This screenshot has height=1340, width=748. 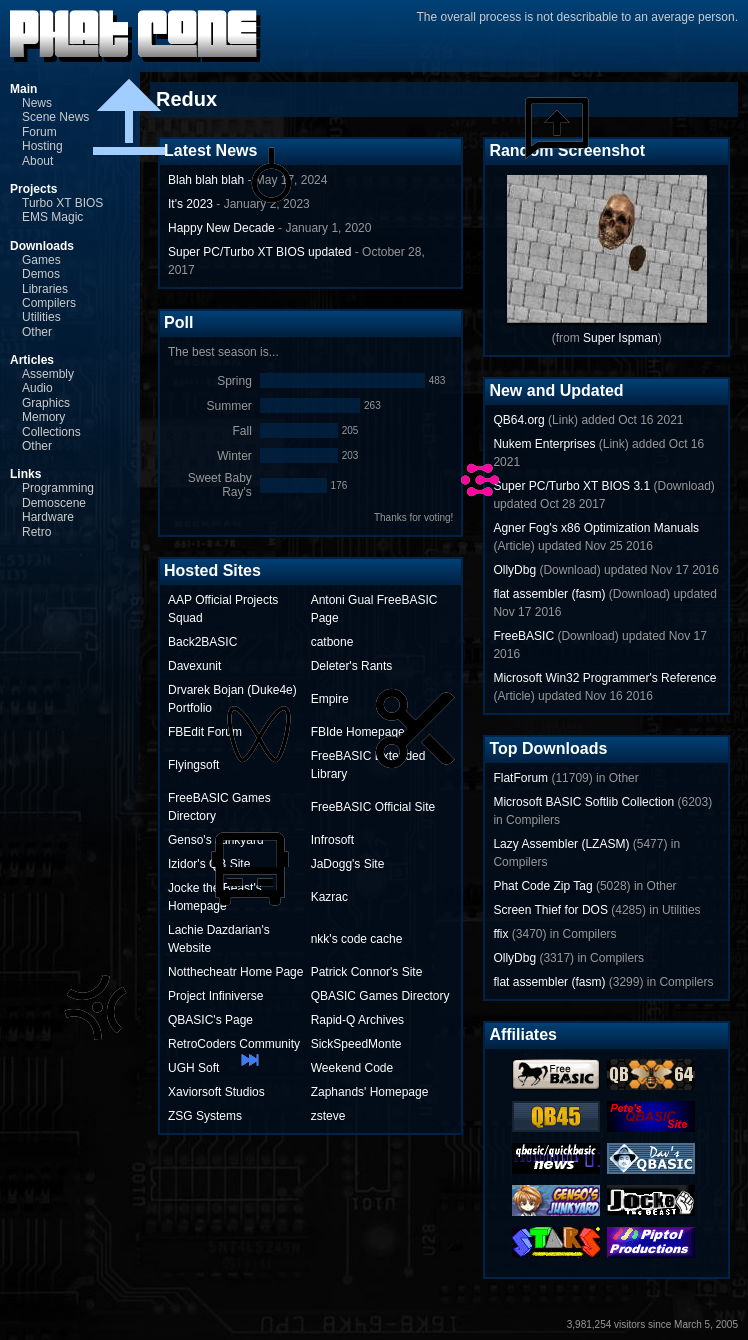 What do you see at coordinates (557, 126) in the screenshot?
I see `upload a file to the chat` at bounding box center [557, 126].